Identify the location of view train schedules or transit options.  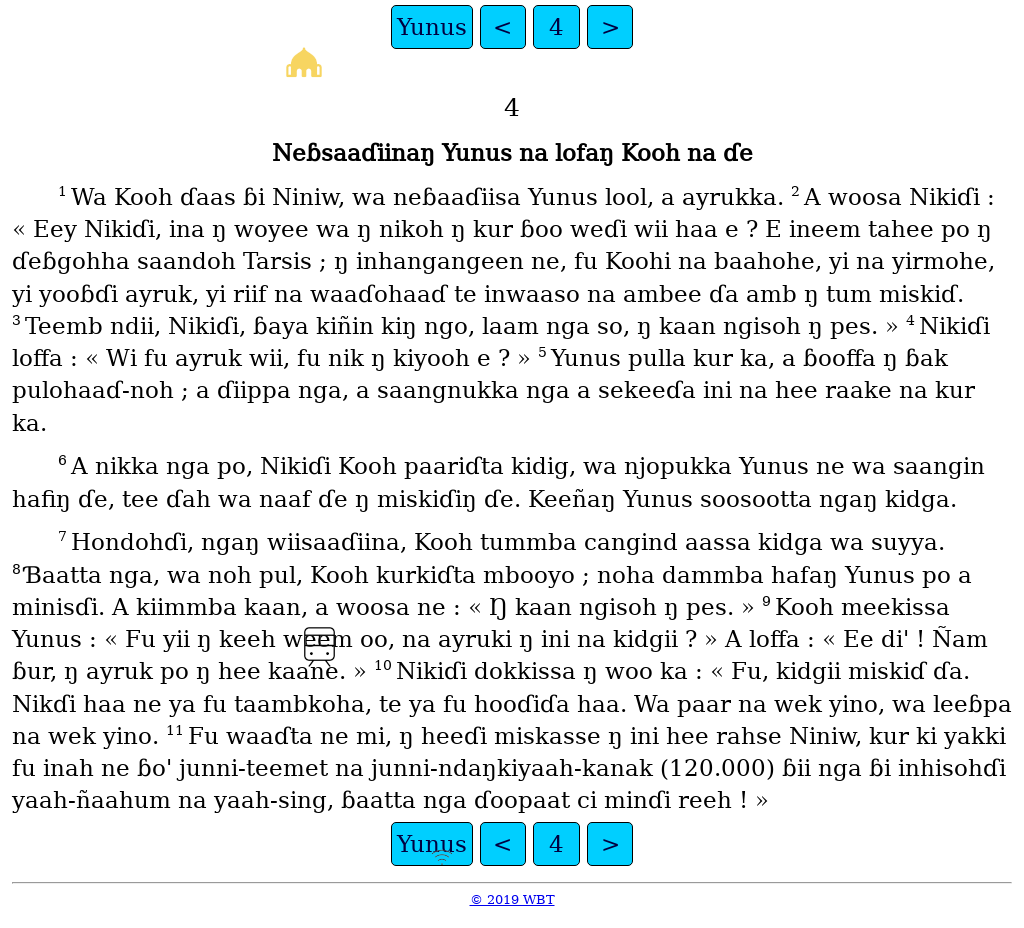
(319, 645).